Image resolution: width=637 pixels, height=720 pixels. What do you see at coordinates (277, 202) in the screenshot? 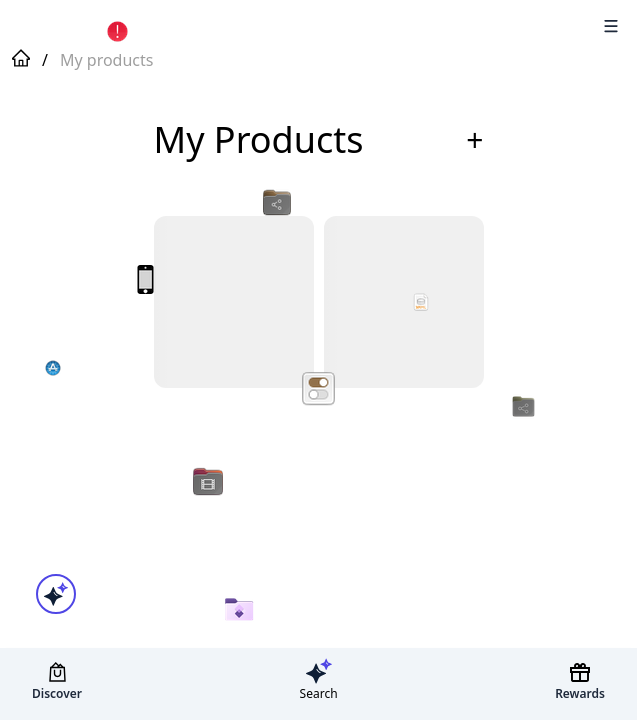
I see `open your public shared folder` at bounding box center [277, 202].